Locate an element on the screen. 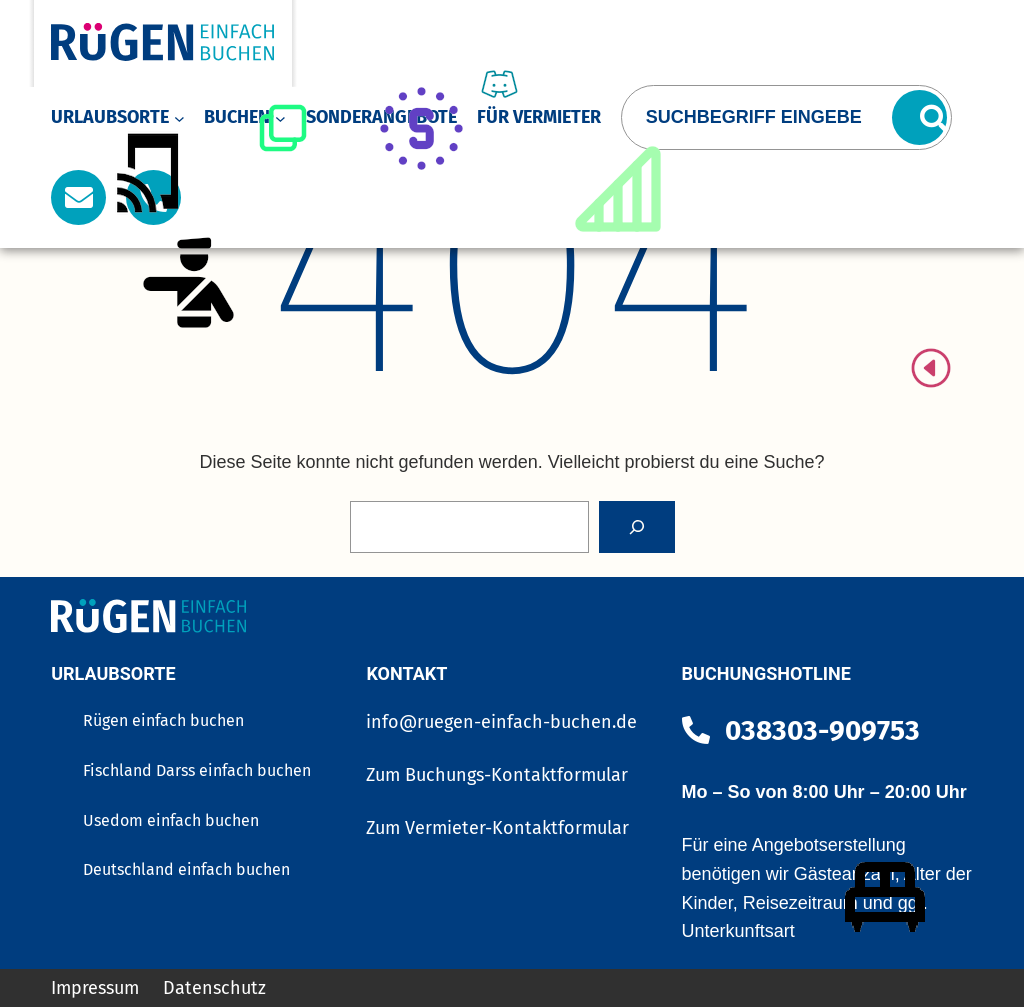  indicates a pending or in-progress sync status is located at coordinates (421, 128).